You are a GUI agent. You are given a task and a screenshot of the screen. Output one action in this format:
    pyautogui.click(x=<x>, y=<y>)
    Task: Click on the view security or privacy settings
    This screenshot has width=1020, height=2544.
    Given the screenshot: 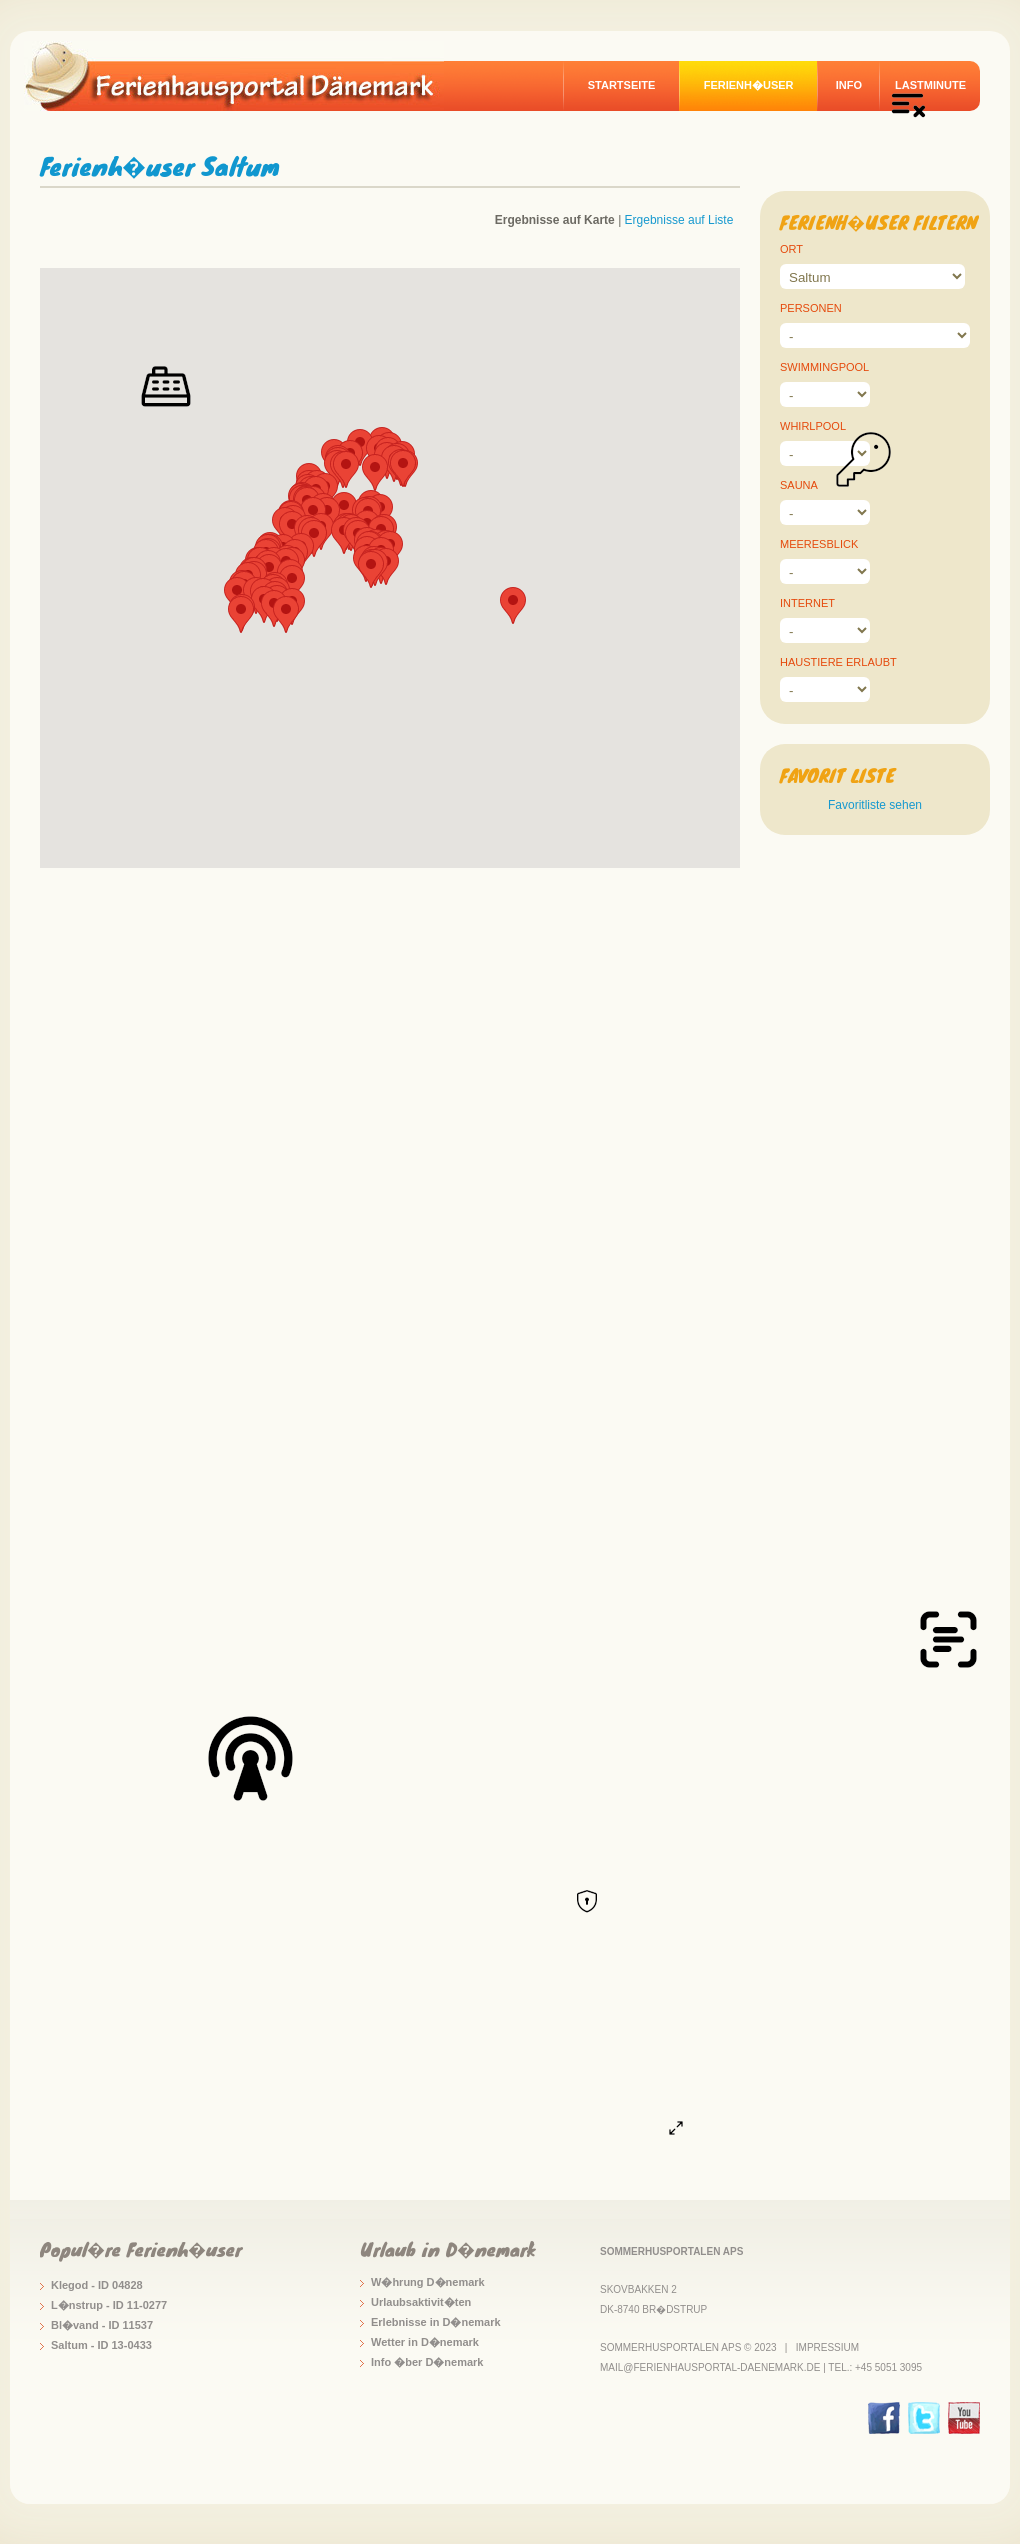 What is the action you would take?
    pyautogui.click(x=587, y=1901)
    